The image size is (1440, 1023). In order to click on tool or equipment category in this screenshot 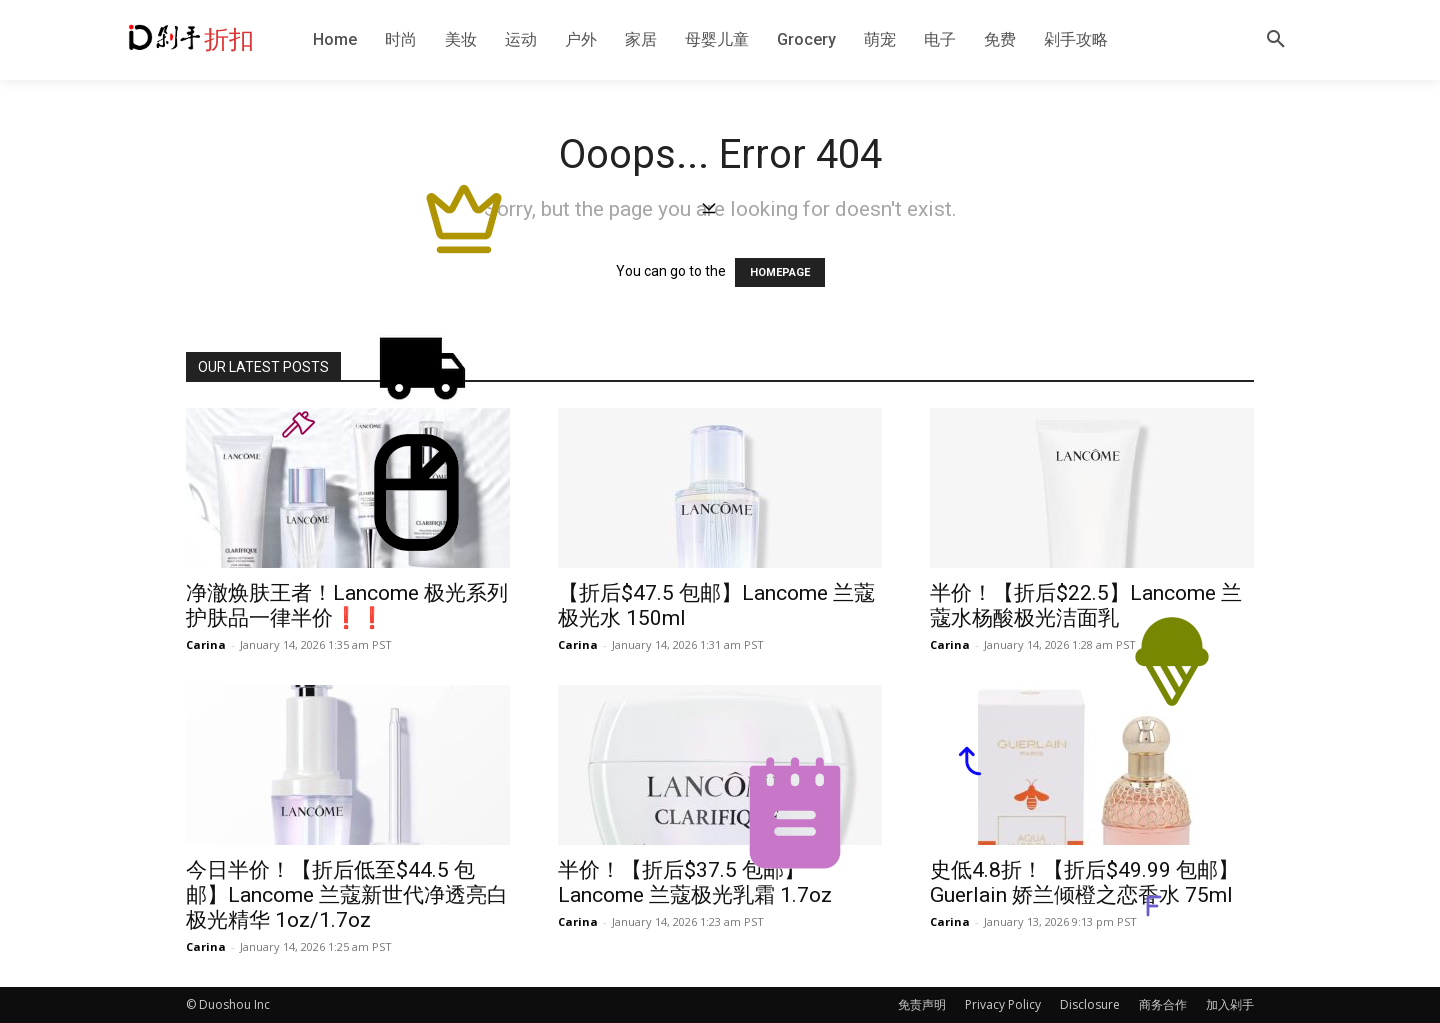, I will do `click(298, 425)`.